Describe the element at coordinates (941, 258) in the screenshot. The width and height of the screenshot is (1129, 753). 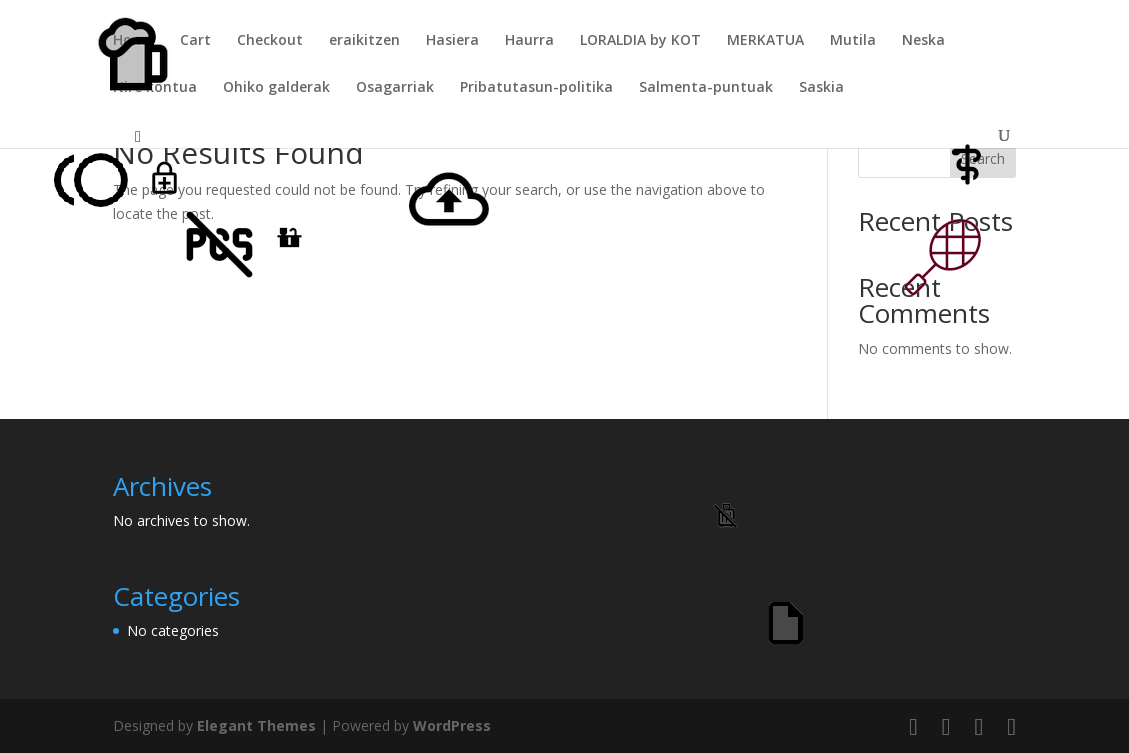
I see `access tennis or racquet sports features` at that location.